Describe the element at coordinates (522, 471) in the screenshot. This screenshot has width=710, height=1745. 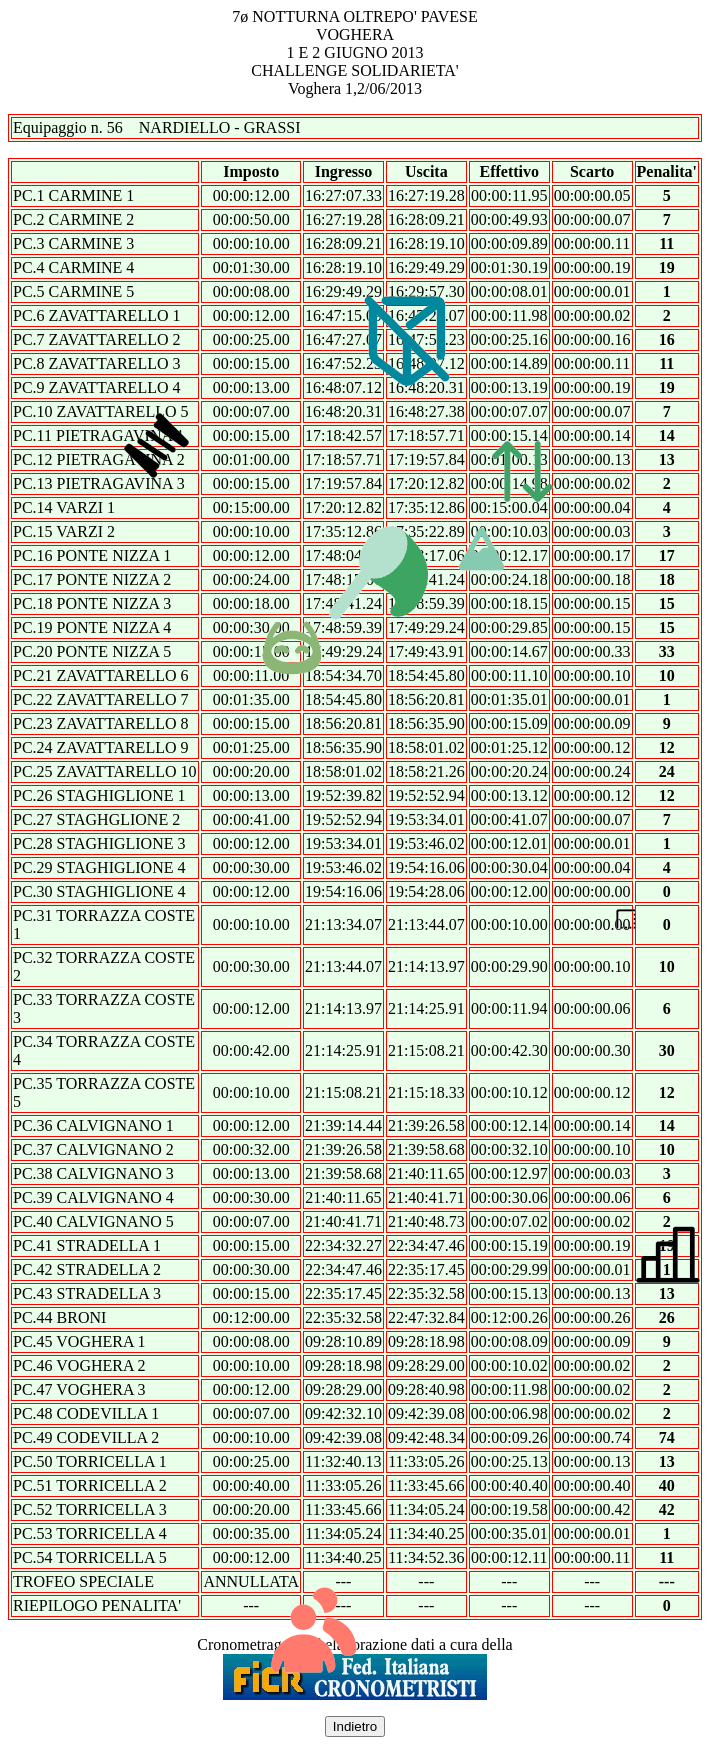
I see `sort items in ascending or descending order` at that location.